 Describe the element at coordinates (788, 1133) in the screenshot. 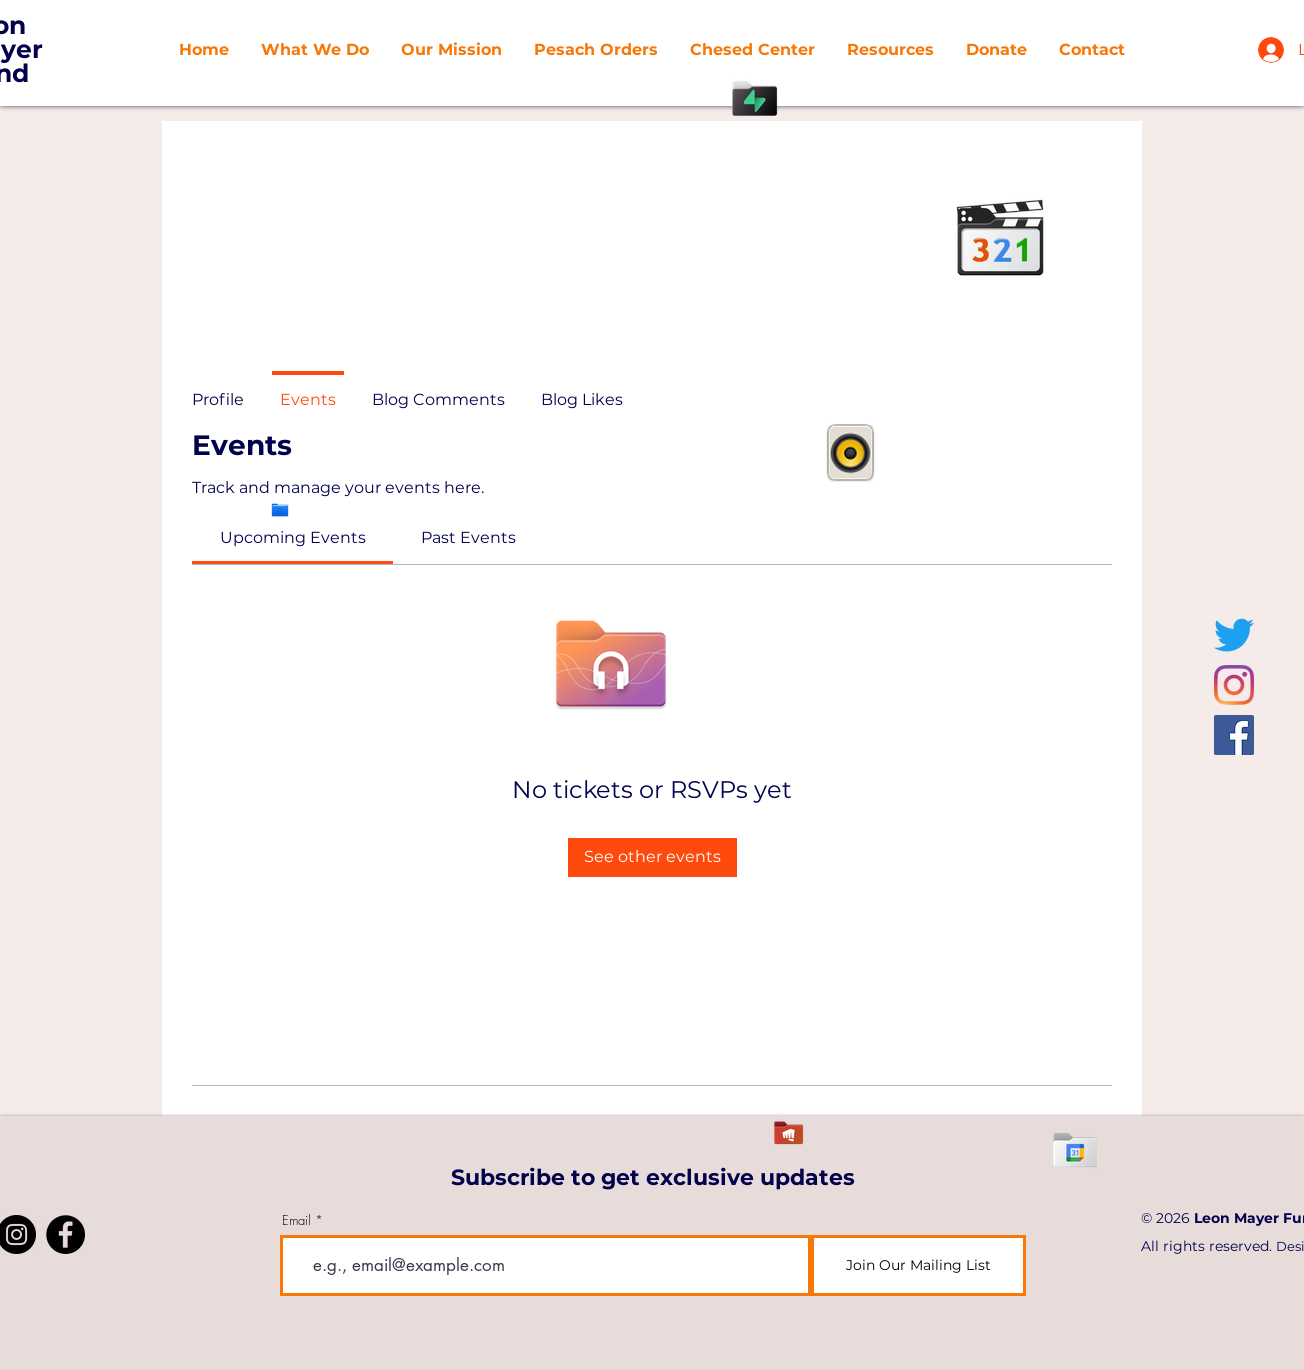

I see `open riot games folder` at that location.